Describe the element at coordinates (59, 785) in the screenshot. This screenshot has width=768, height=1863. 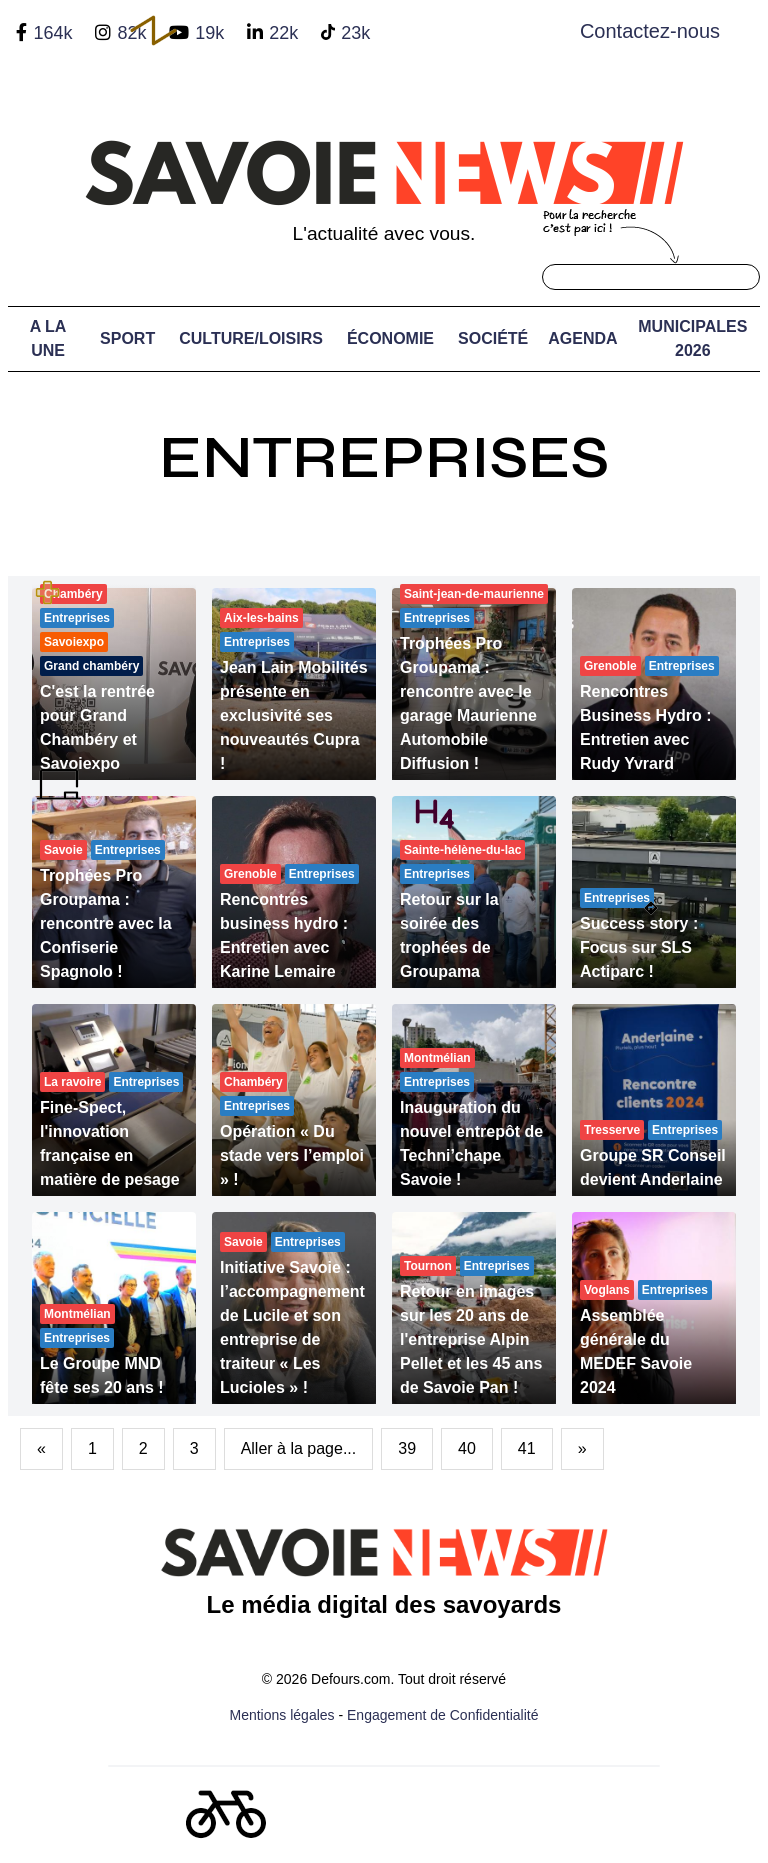
I see `open whiteboard or presentation mode` at that location.